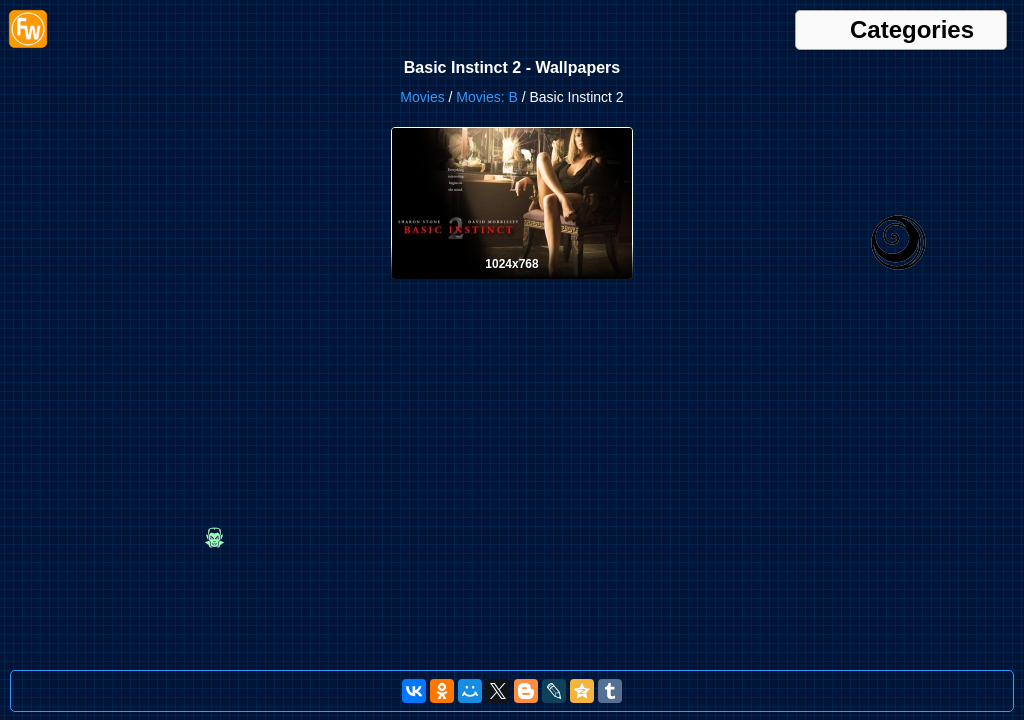 This screenshot has width=1024, height=720. Describe the element at coordinates (214, 537) in the screenshot. I see `select vampire character class` at that location.